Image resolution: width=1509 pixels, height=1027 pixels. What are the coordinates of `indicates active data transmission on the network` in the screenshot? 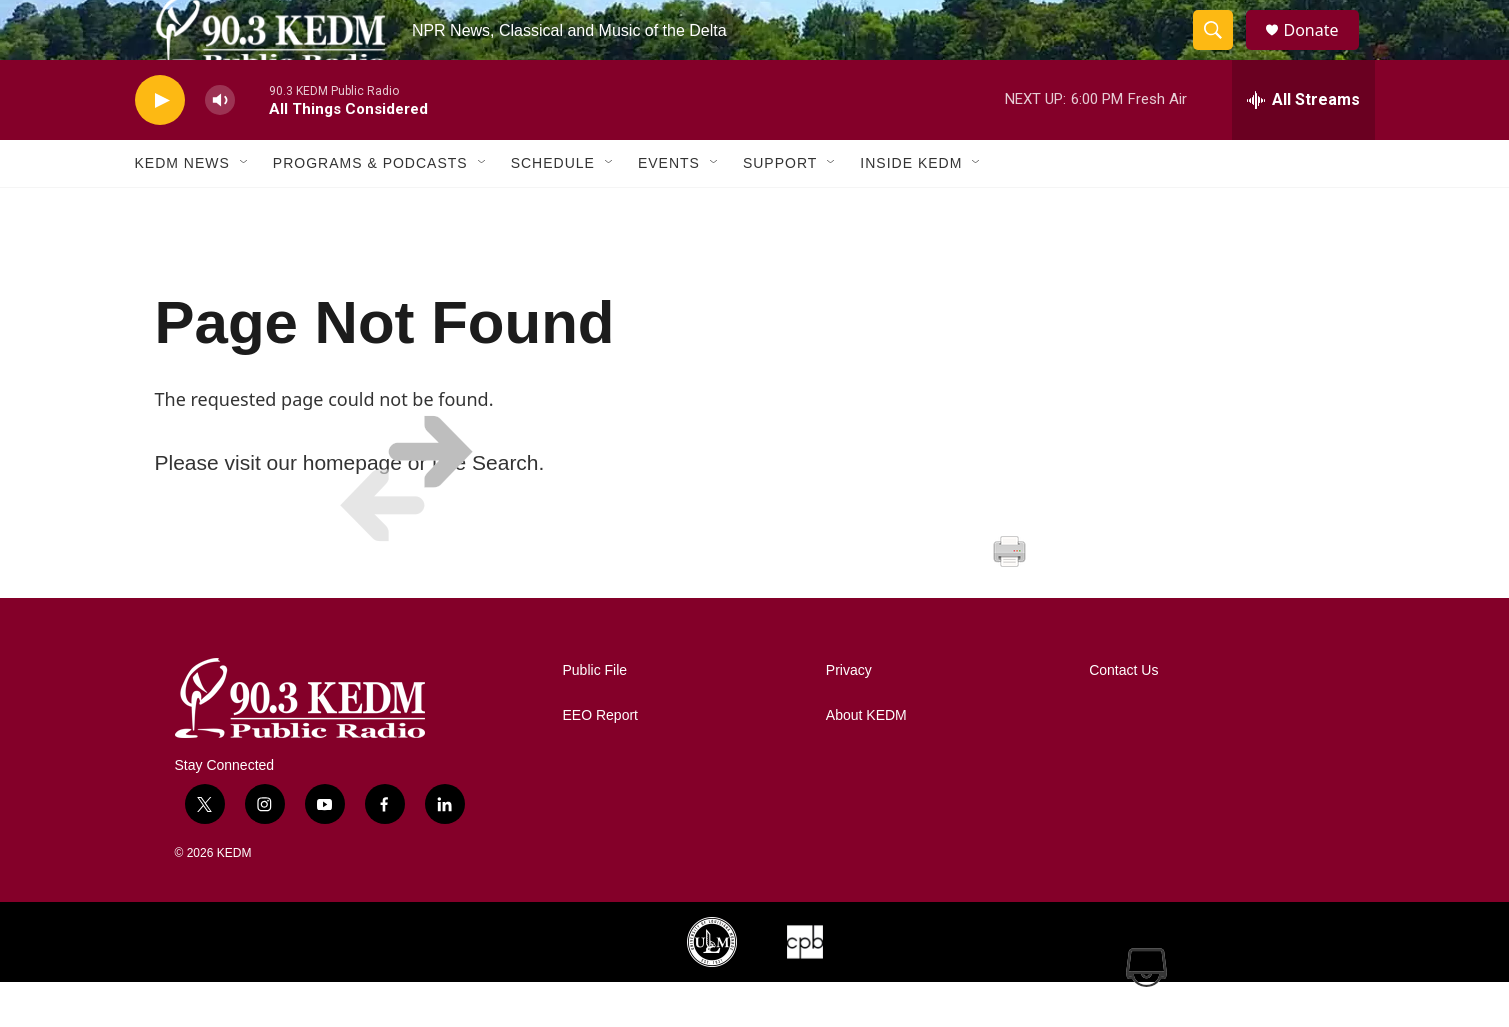 It's located at (406, 478).